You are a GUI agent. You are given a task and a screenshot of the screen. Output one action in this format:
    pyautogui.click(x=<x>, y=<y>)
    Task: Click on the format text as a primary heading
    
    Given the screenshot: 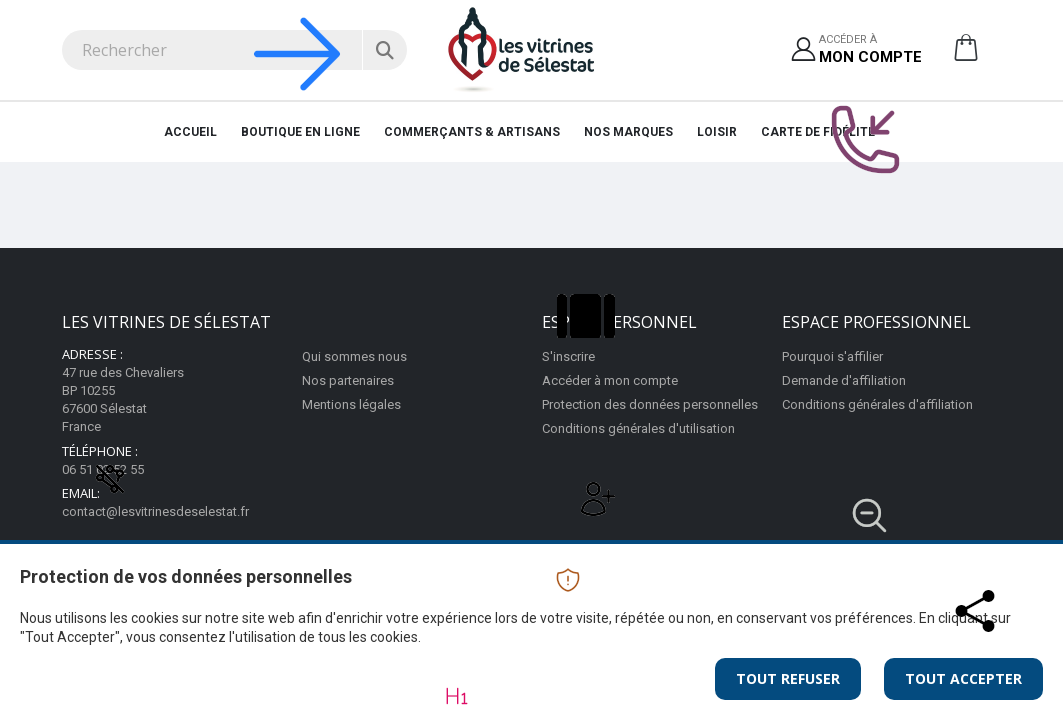 What is the action you would take?
    pyautogui.click(x=457, y=696)
    